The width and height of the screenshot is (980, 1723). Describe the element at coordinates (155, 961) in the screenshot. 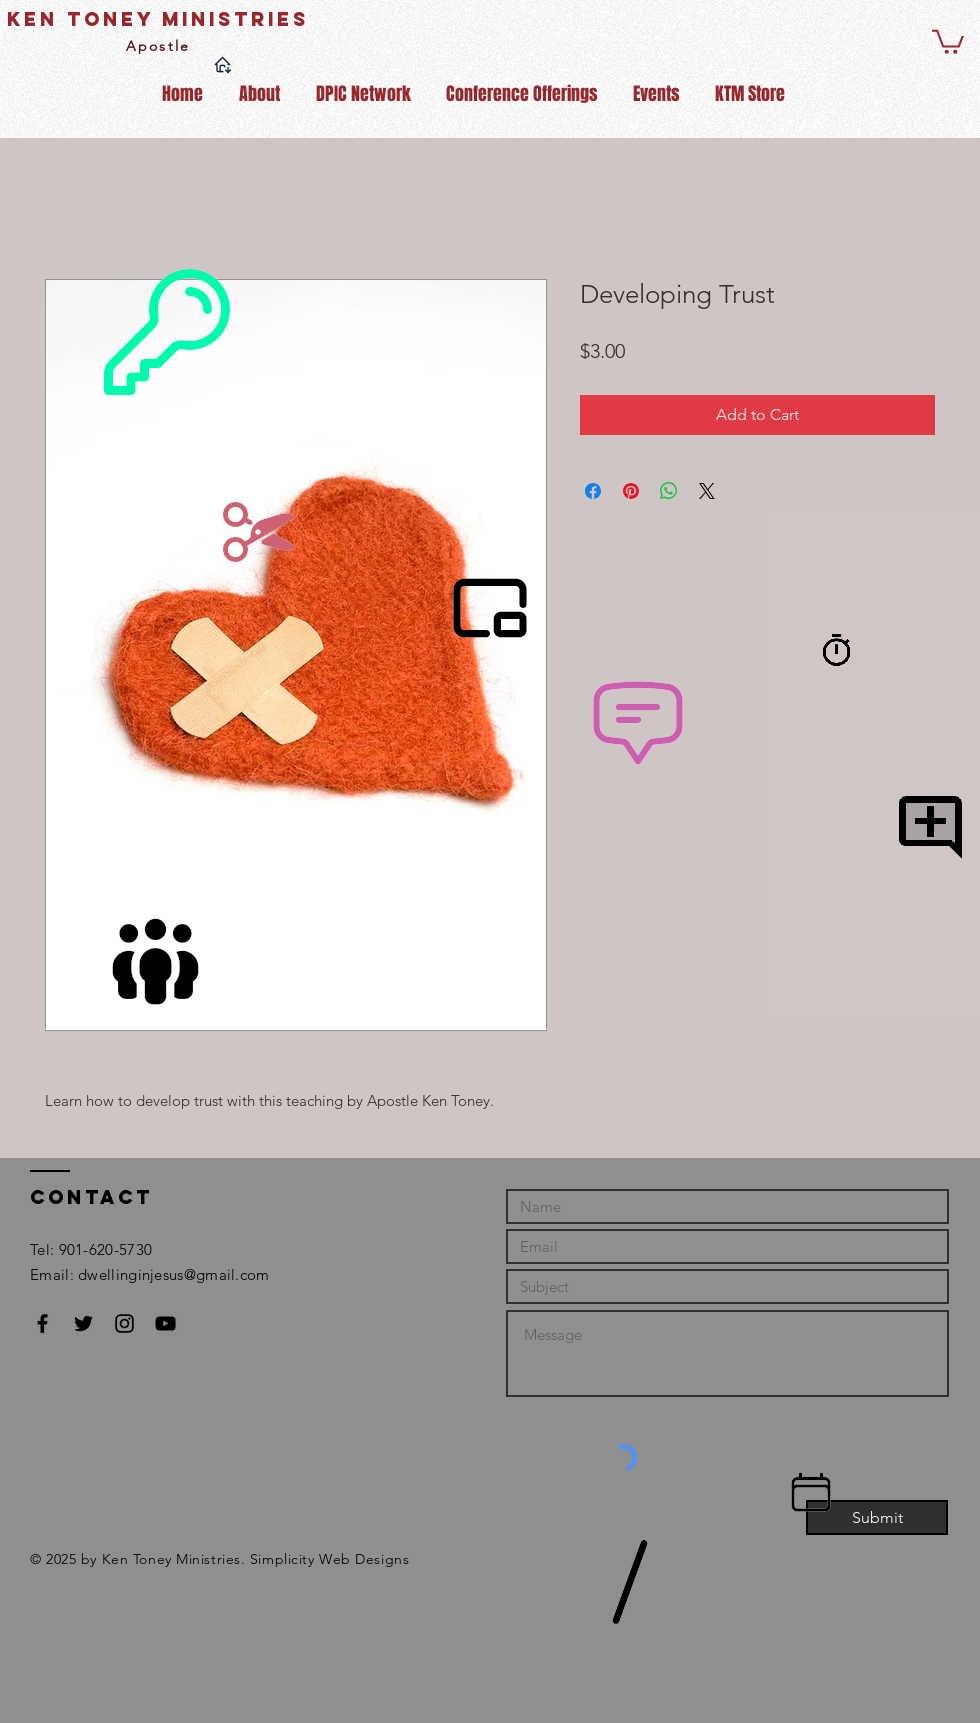

I see `view group members` at that location.